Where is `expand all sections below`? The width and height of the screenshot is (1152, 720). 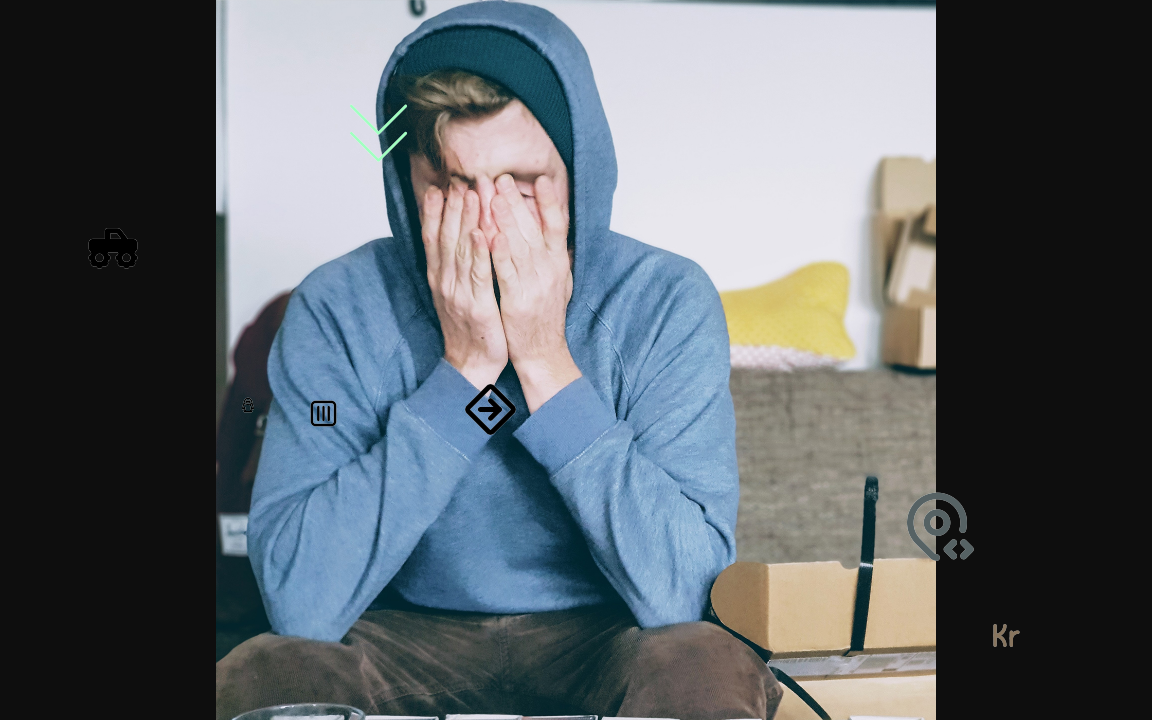
expand all sections below is located at coordinates (378, 130).